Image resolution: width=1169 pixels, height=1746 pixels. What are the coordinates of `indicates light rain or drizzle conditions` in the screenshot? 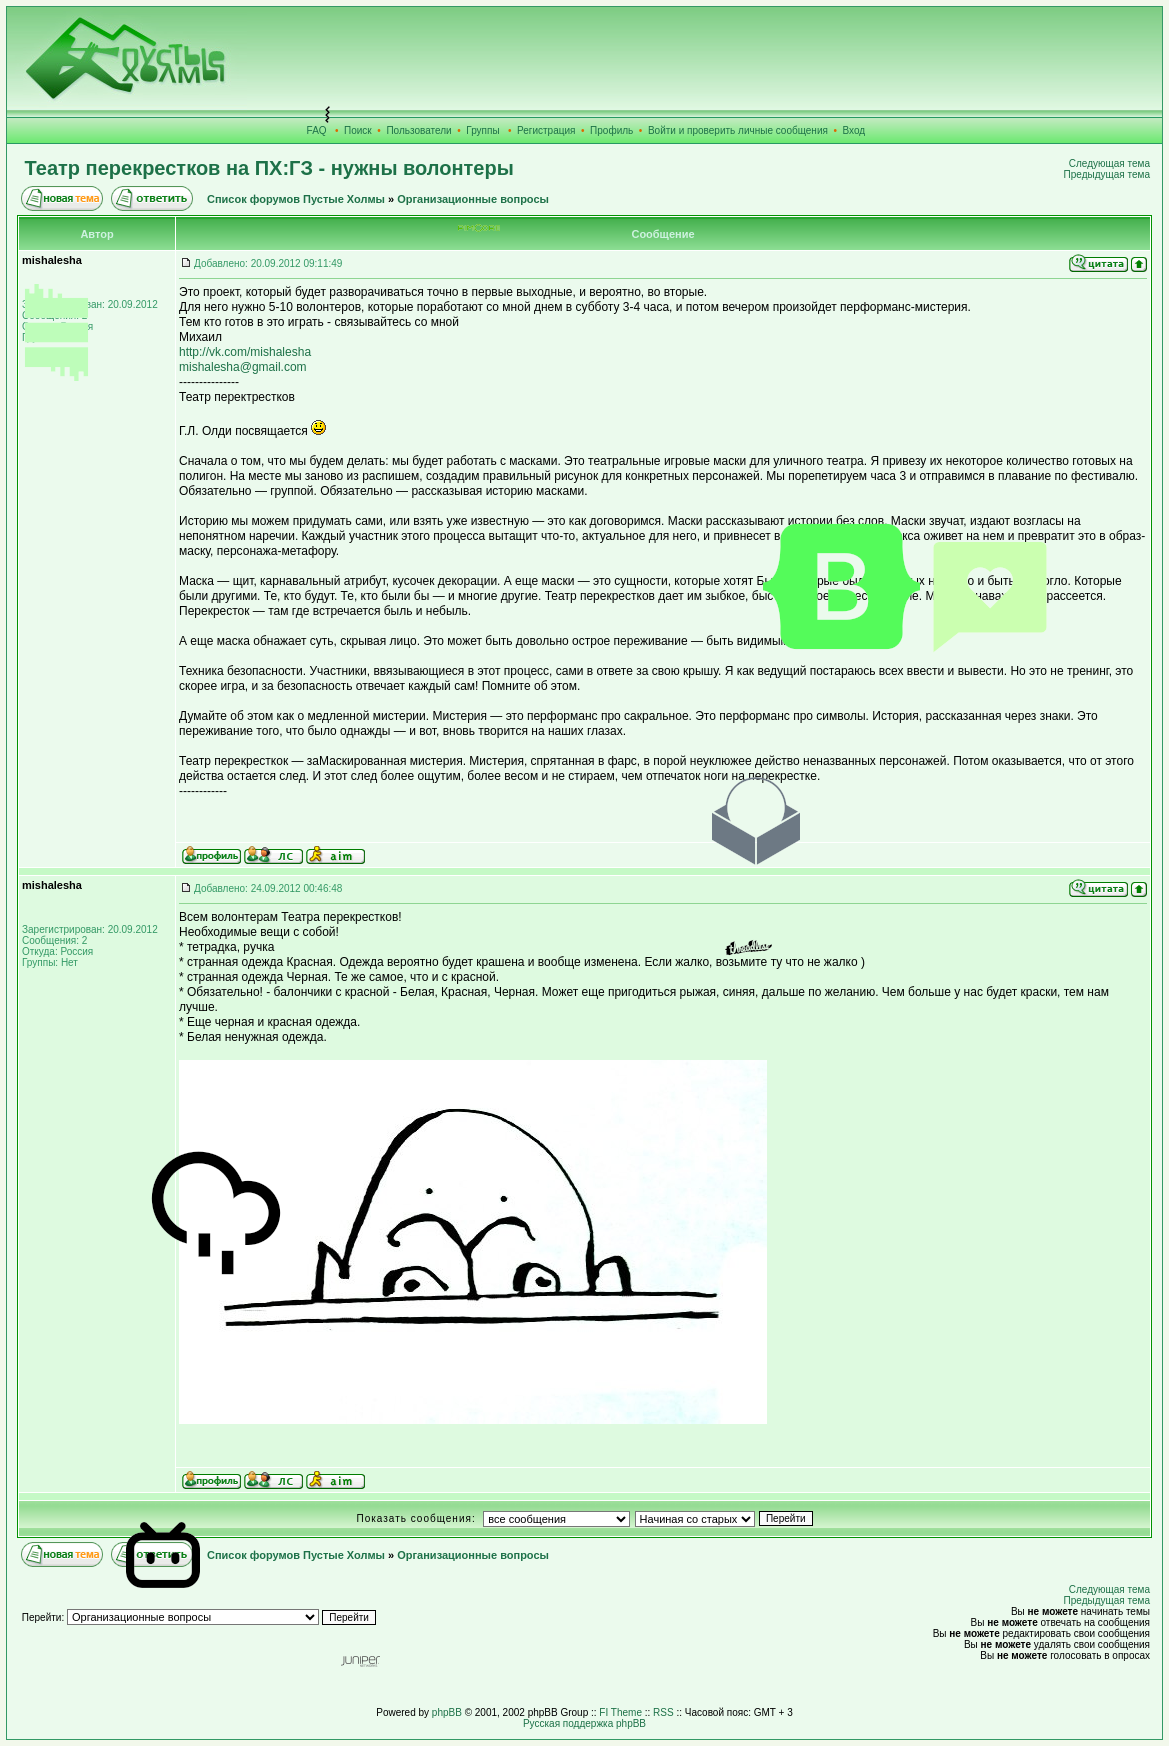 It's located at (216, 1210).